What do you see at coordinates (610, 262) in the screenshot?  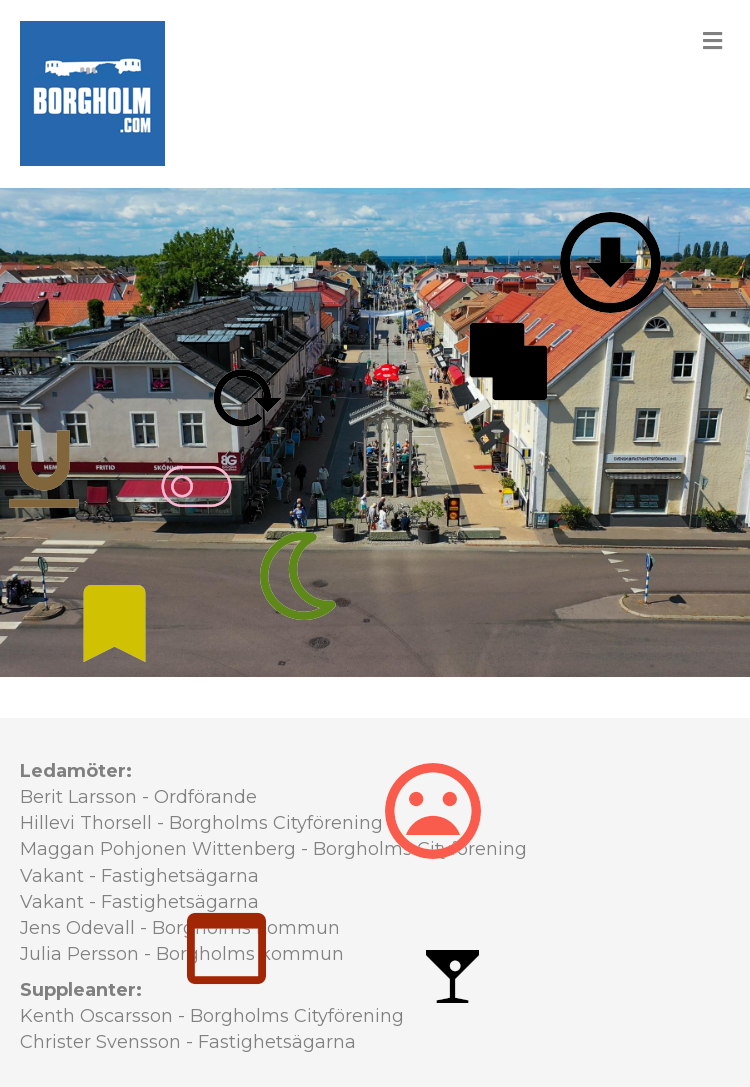 I see `download a file or content` at bounding box center [610, 262].